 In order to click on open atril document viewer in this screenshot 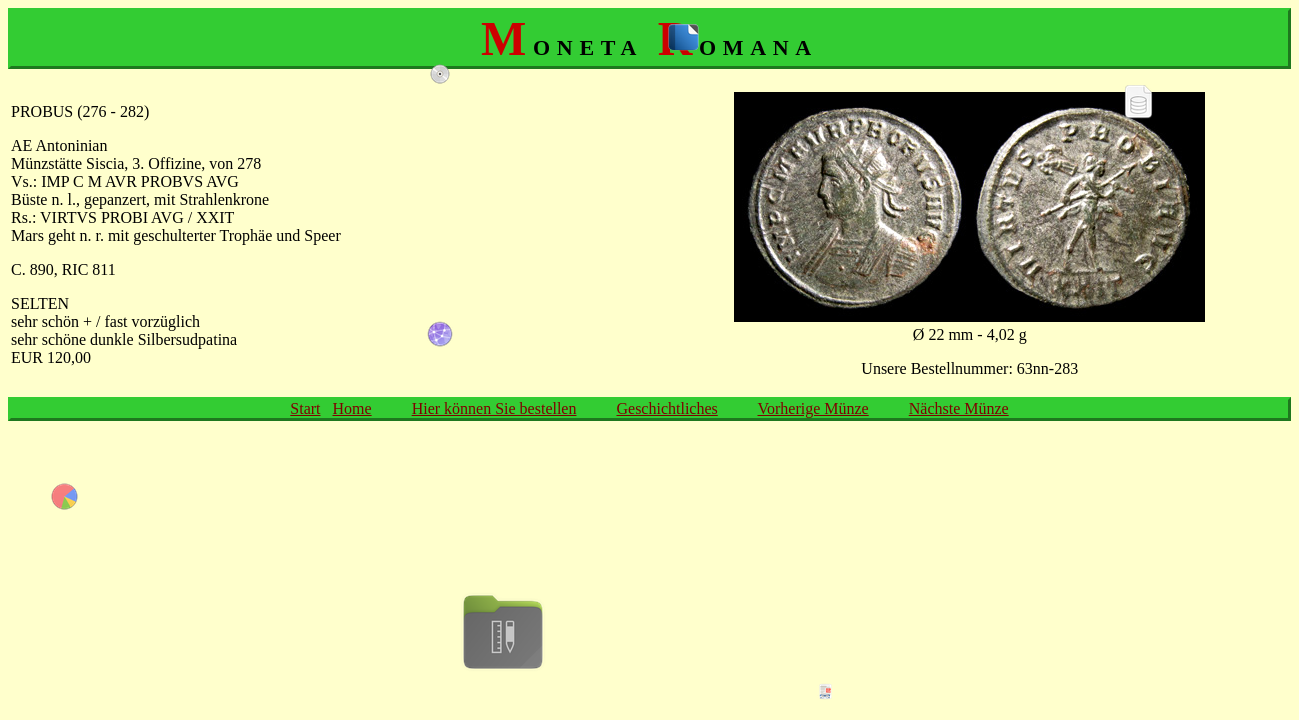, I will do `click(825, 691)`.